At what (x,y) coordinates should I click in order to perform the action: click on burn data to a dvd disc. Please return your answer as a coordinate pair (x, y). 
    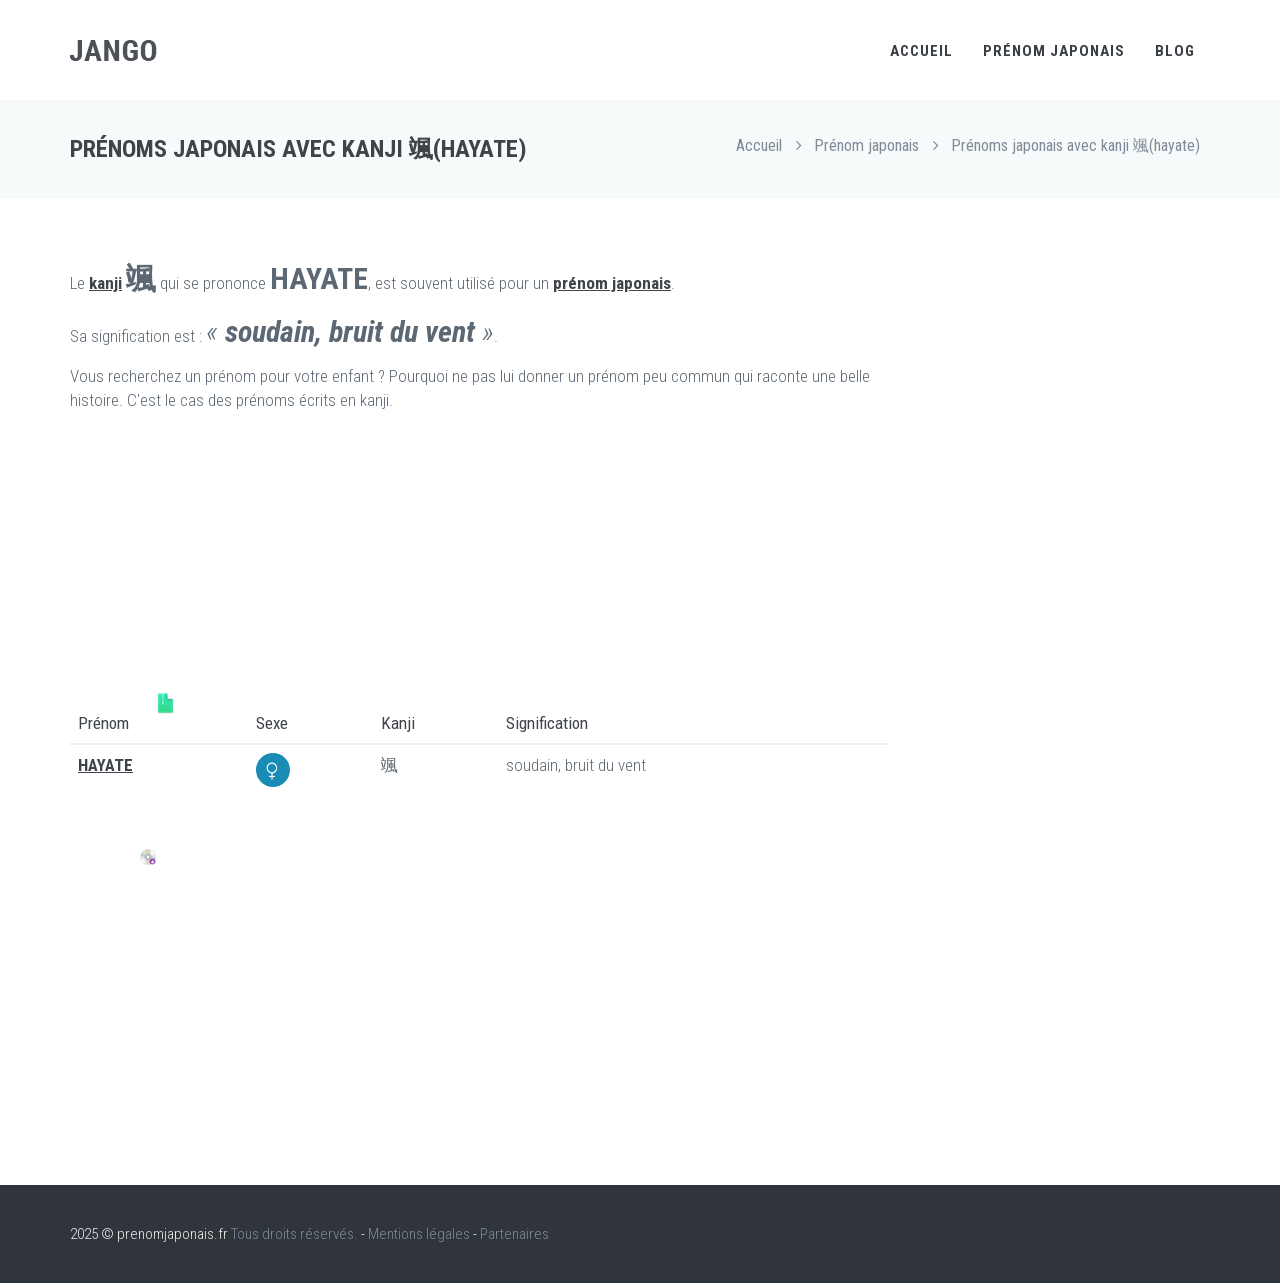
    Looking at the image, I should click on (148, 857).